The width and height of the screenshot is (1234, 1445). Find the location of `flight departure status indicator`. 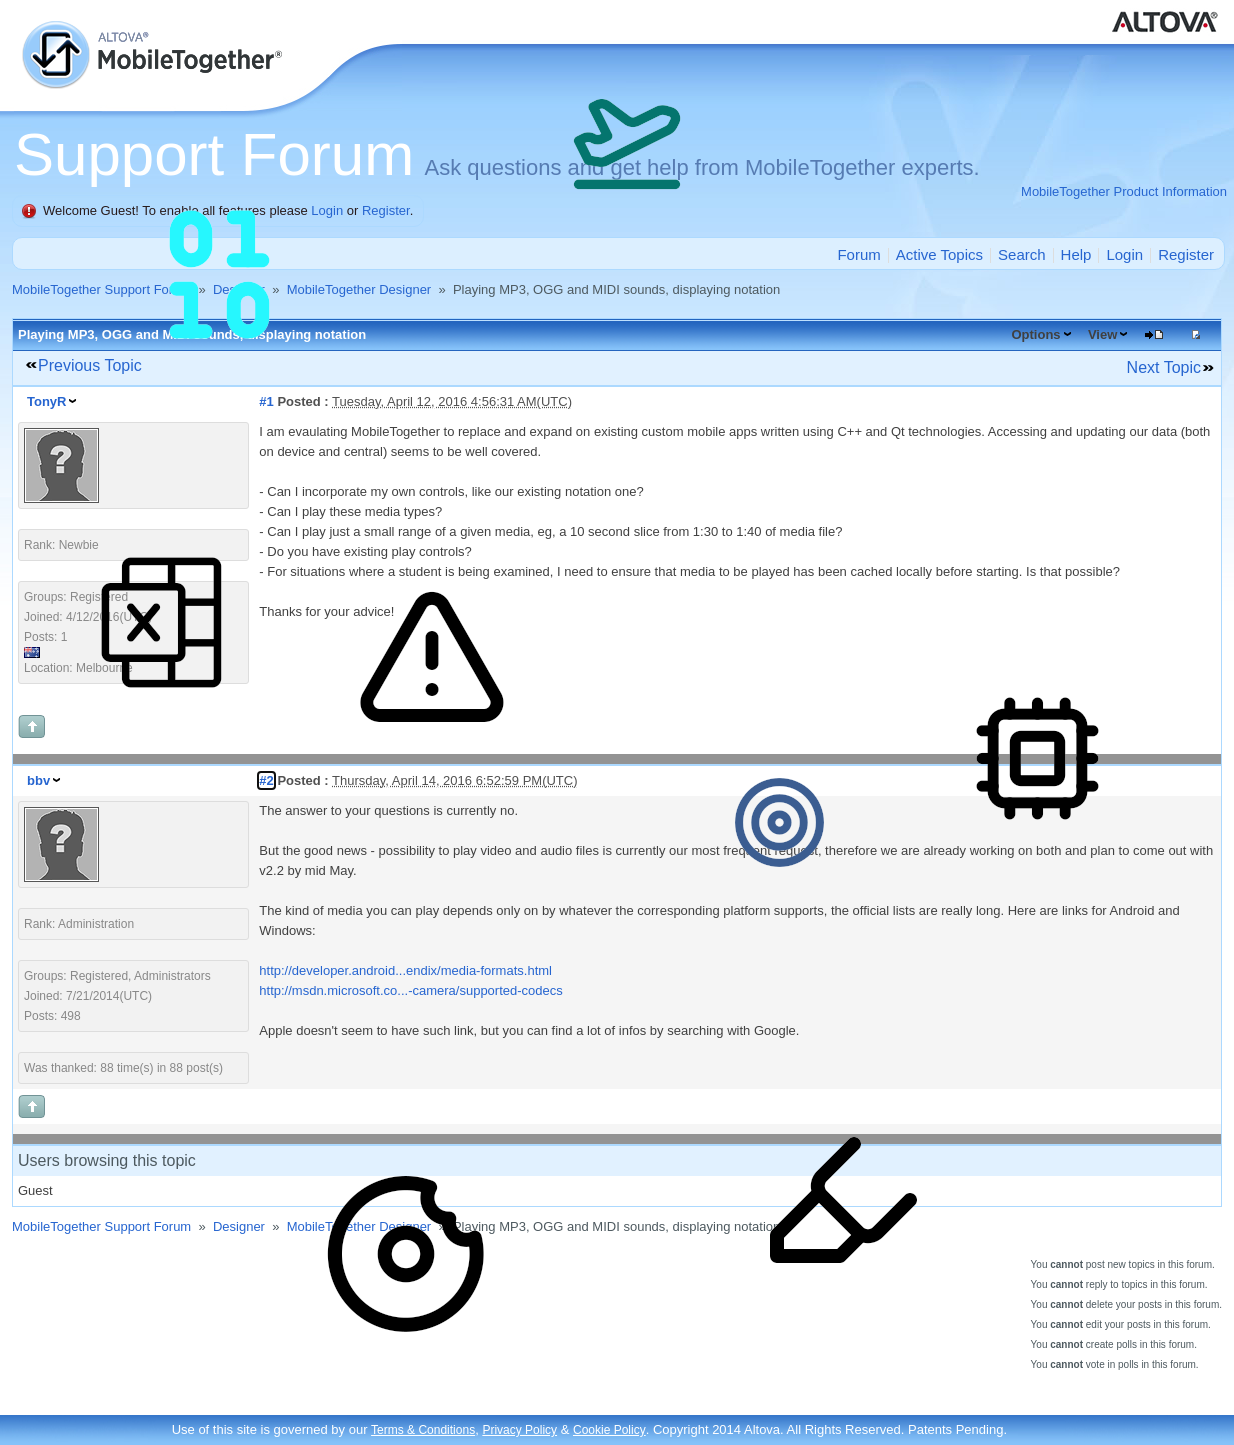

flight departure status indicator is located at coordinates (627, 136).